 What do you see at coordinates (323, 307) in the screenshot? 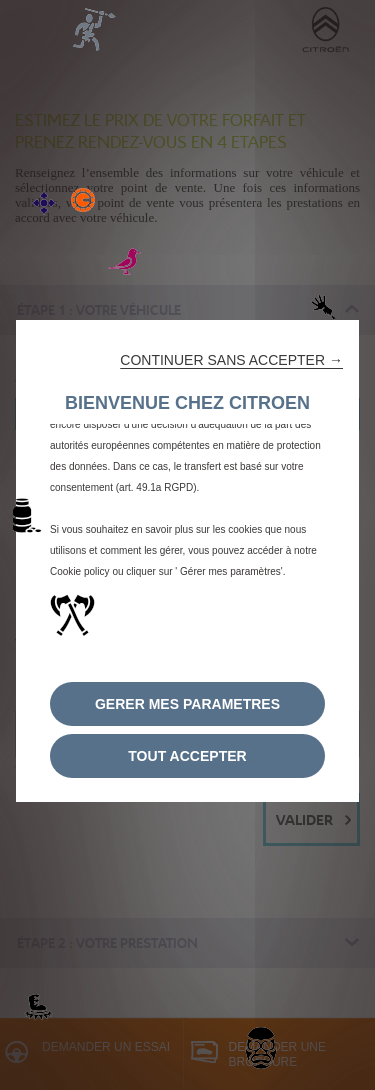
I see `indicates a defeated enemy or combat event in a game` at bounding box center [323, 307].